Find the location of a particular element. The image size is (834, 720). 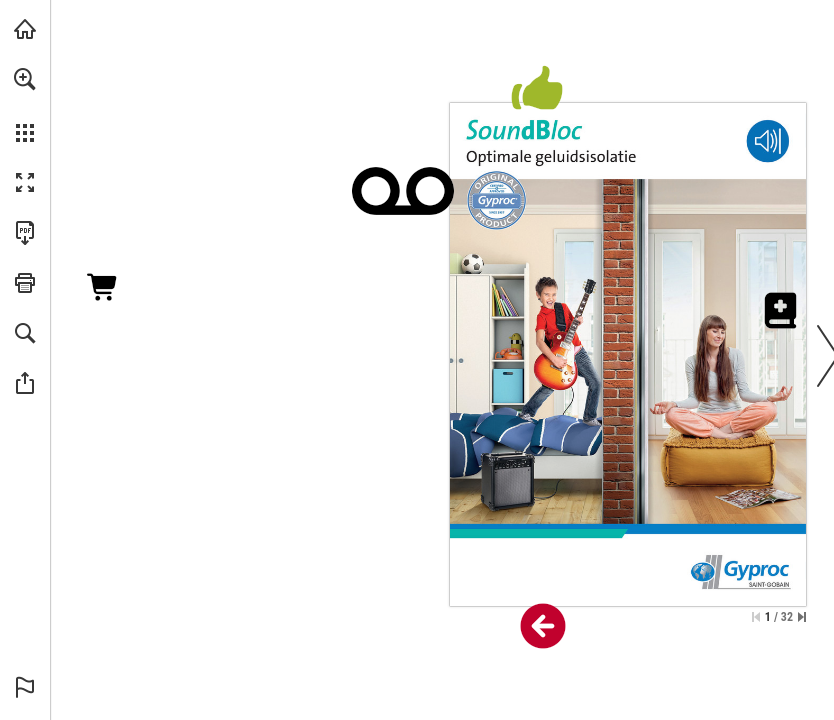

access voicemail messages is located at coordinates (403, 191).